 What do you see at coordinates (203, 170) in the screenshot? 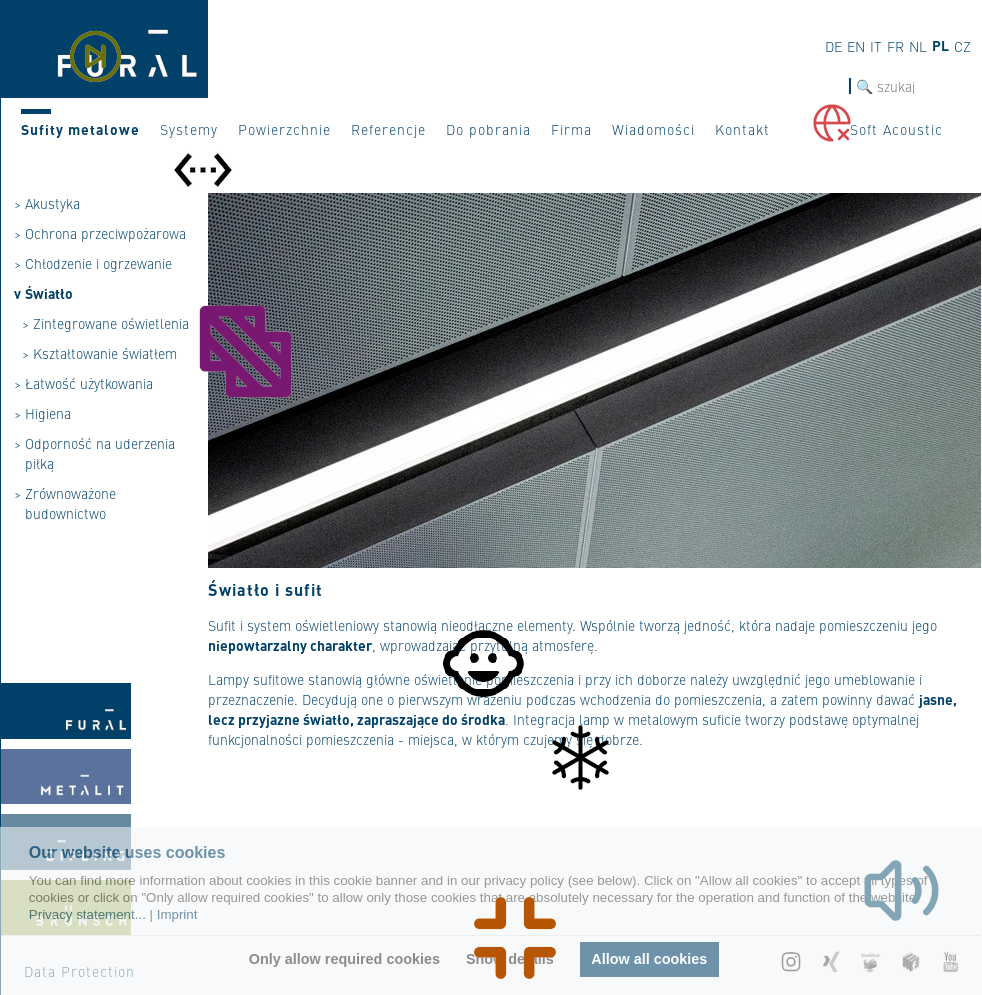
I see `access ethernet or wired network settings` at bounding box center [203, 170].